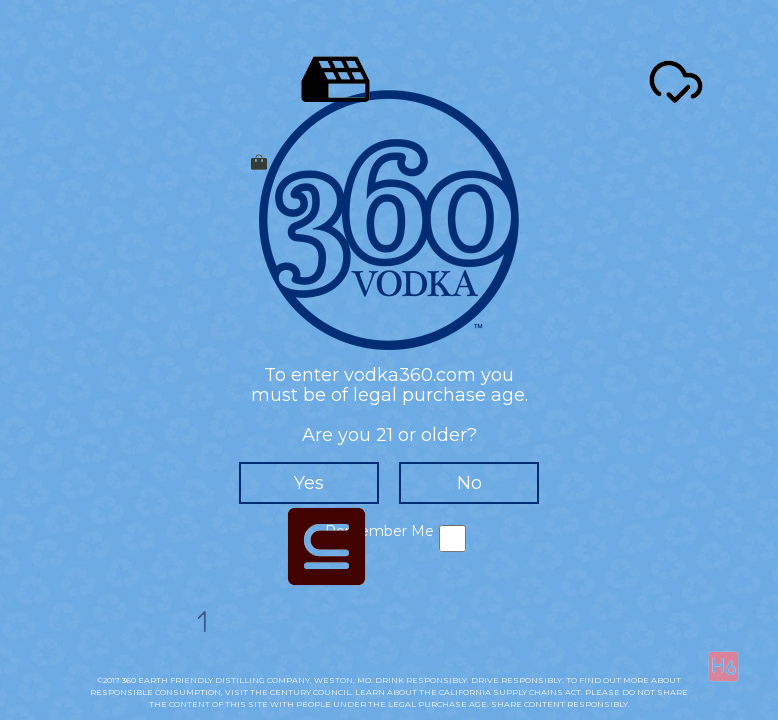  Describe the element at coordinates (723, 666) in the screenshot. I see `format text as heading level 6` at that location.